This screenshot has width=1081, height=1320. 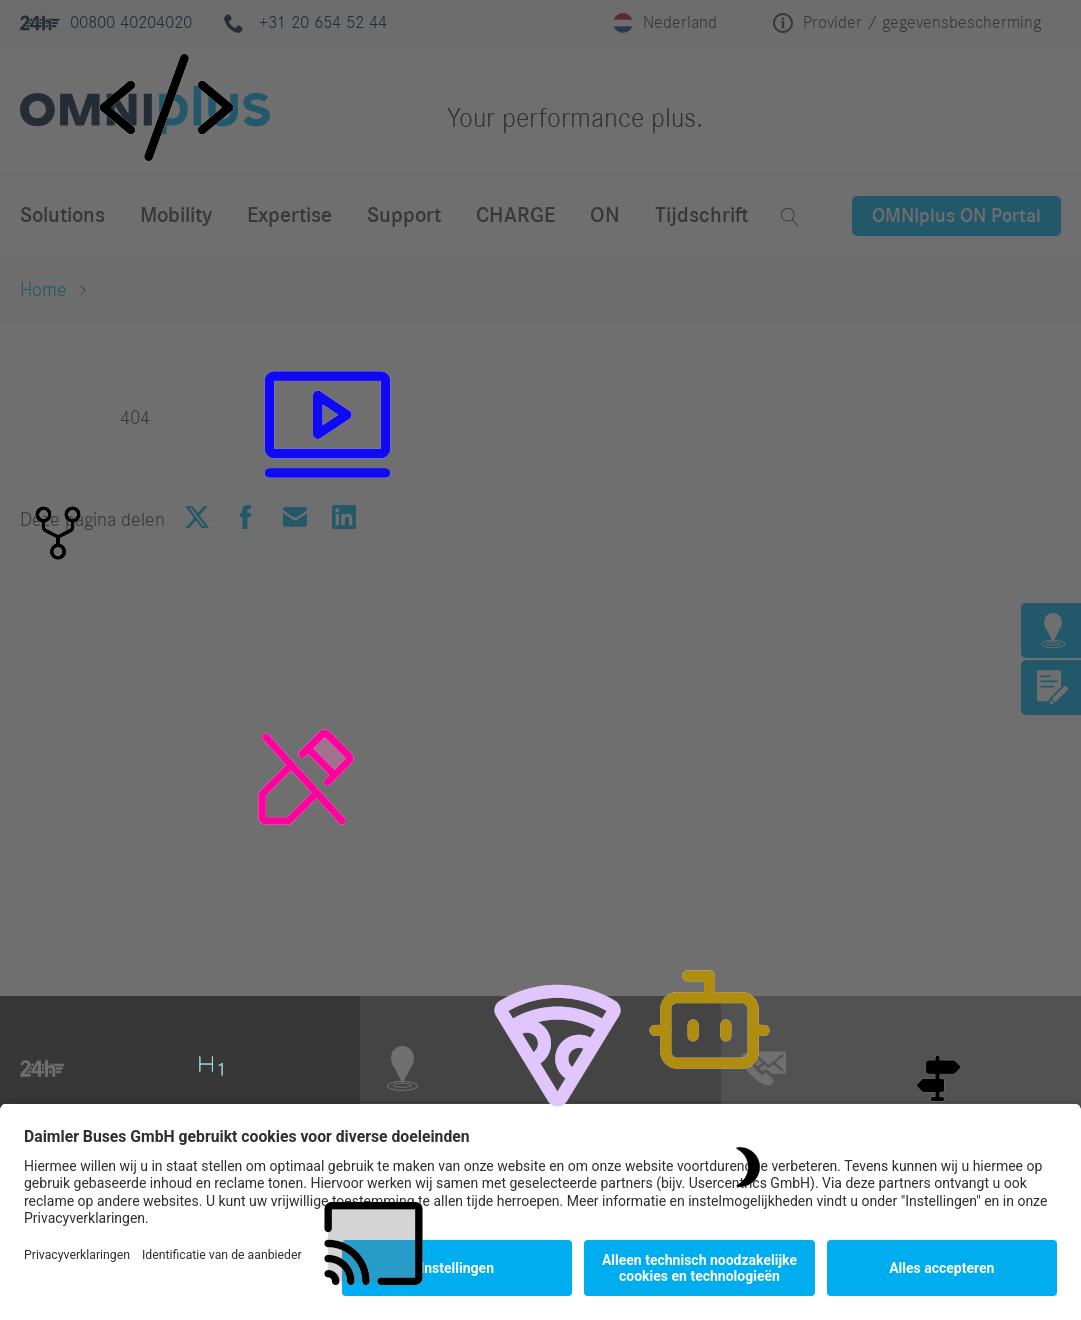 I want to click on editing is disabled, so click(x=304, y=779).